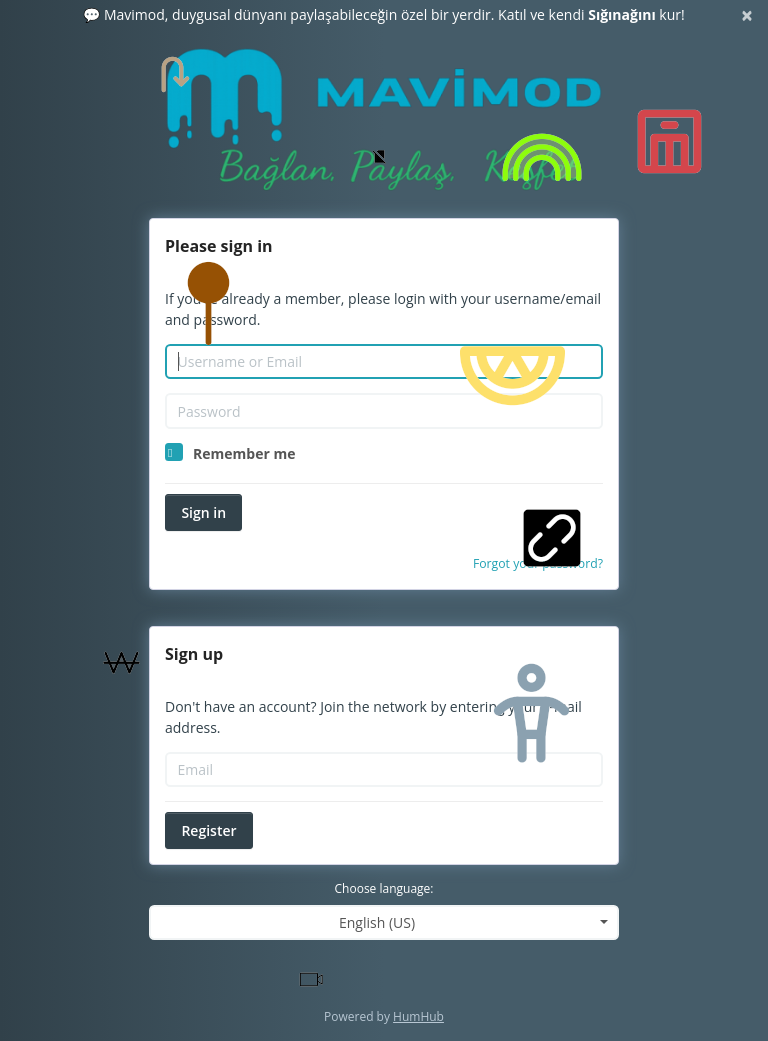 The image size is (768, 1041). What do you see at coordinates (121, 661) in the screenshot?
I see `indicates south korean won currency` at bounding box center [121, 661].